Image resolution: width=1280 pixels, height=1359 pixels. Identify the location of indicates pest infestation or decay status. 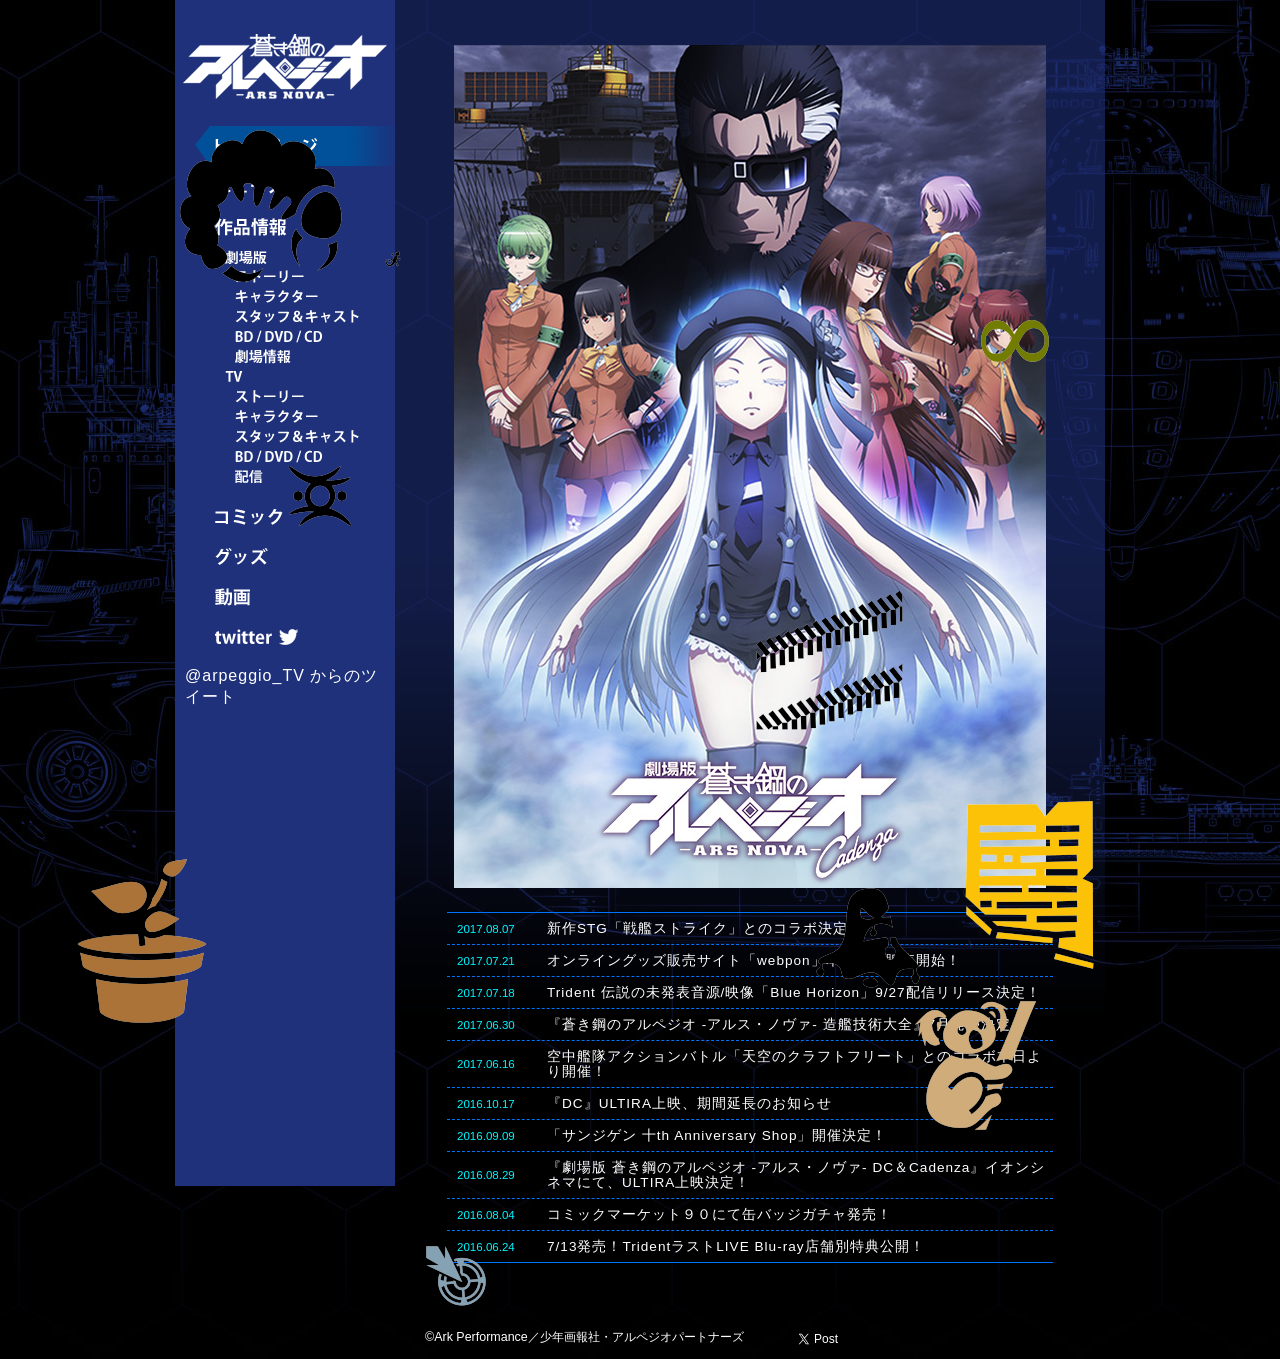
(260, 211).